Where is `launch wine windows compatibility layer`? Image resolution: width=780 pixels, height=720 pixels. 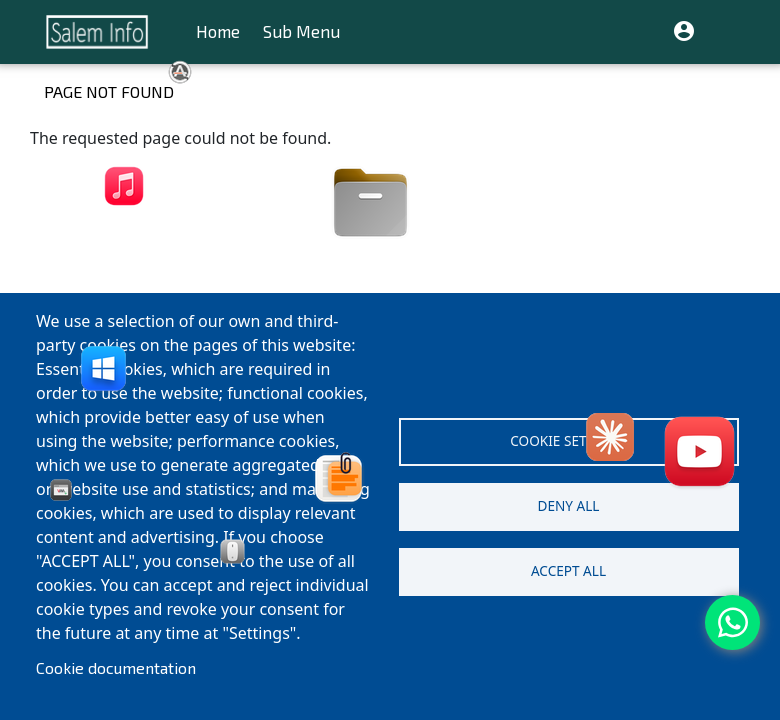 launch wine windows compatibility layer is located at coordinates (103, 368).